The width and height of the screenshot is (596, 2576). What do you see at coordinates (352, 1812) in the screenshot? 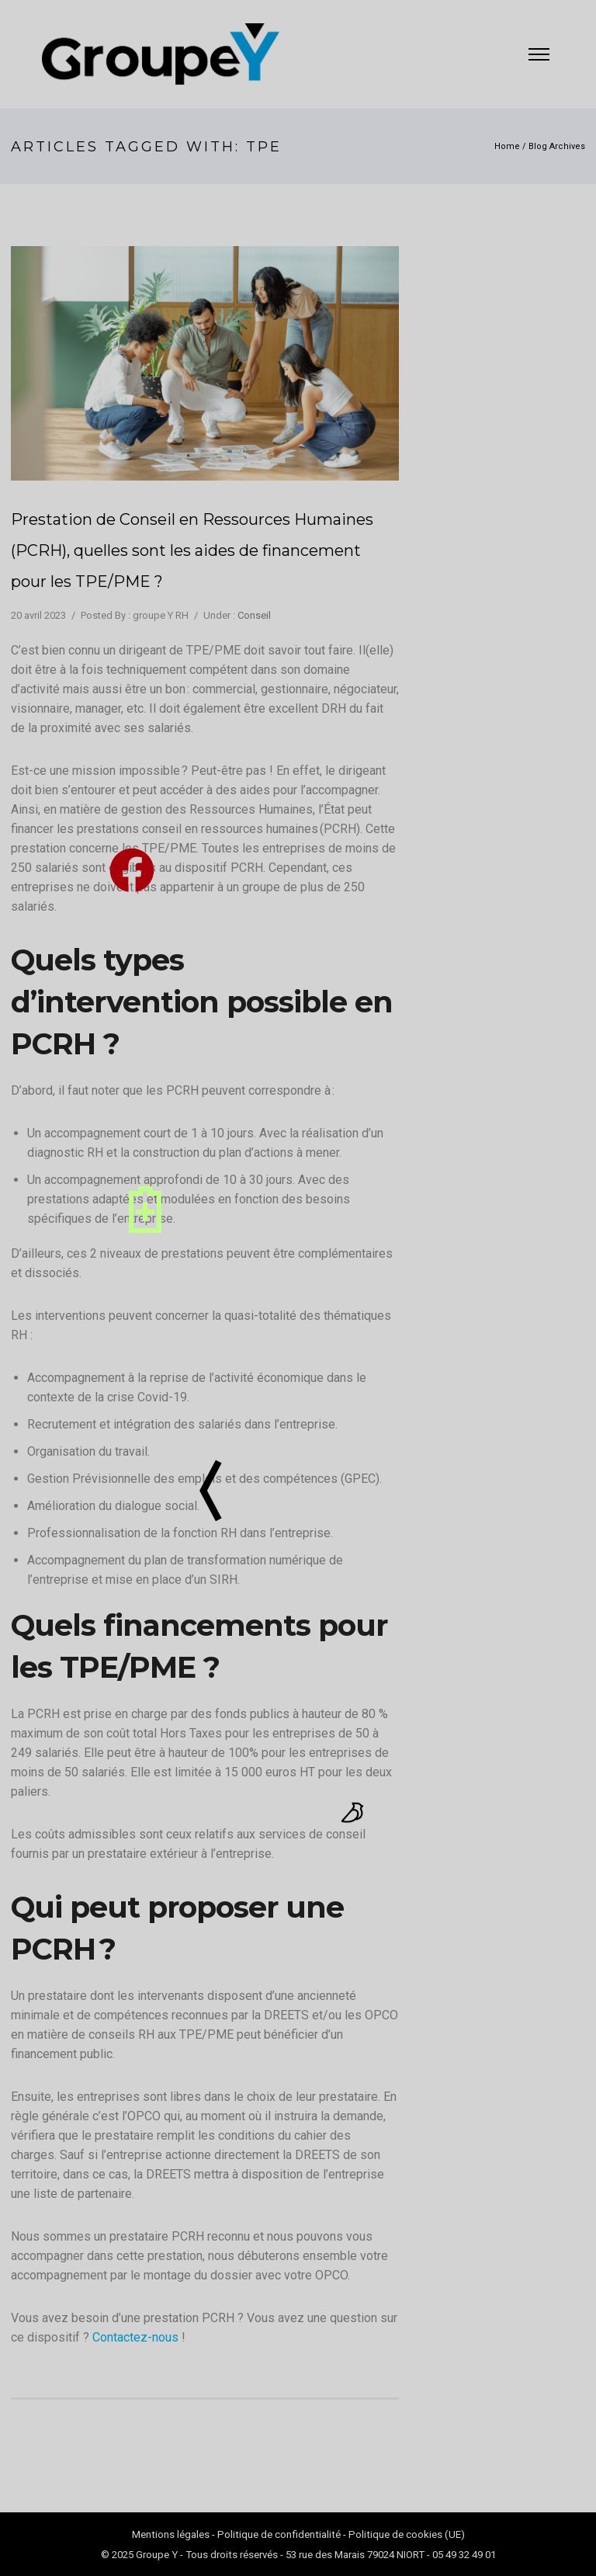
I see `open yuque documentation platform` at bounding box center [352, 1812].